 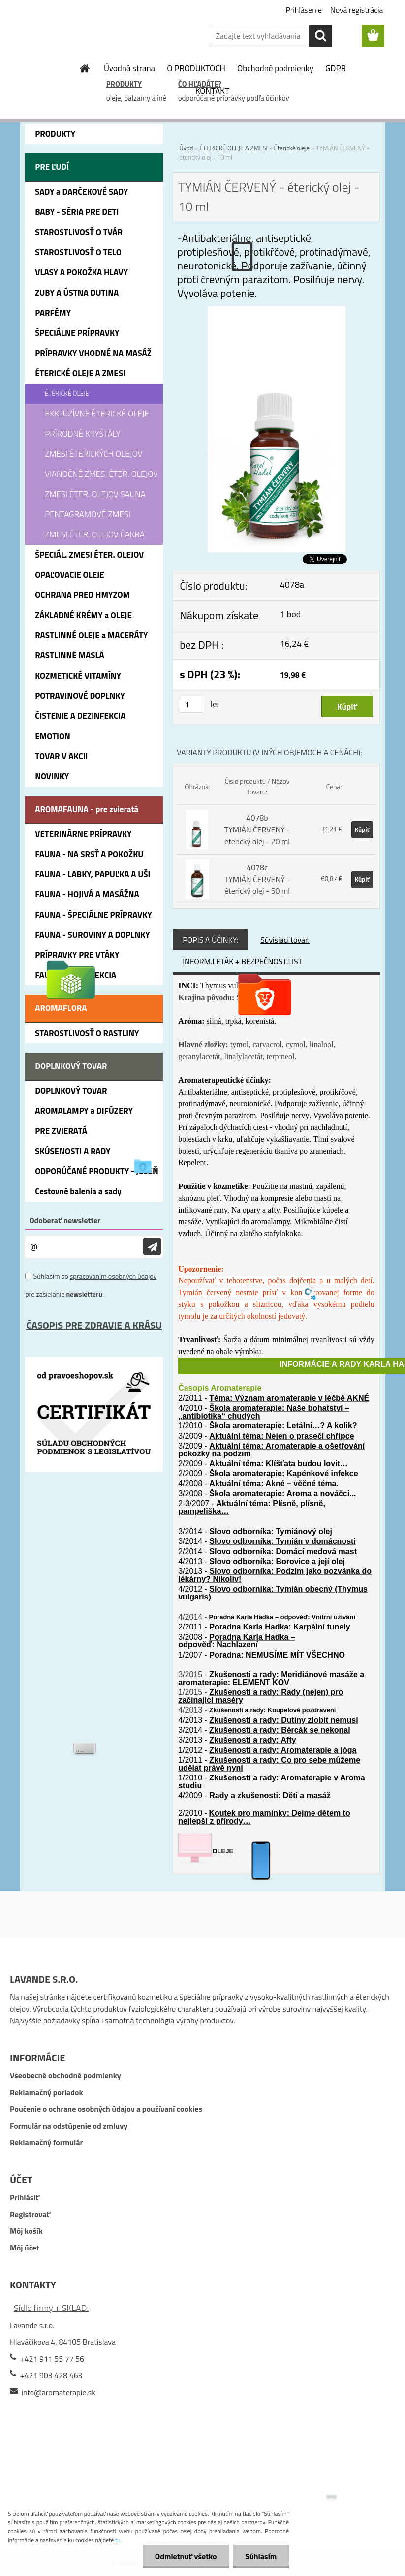 What do you see at coordinates (85, 1748) in the screenshot?
I see `mac studio desktop computer` at bounding box center [85, 1748].